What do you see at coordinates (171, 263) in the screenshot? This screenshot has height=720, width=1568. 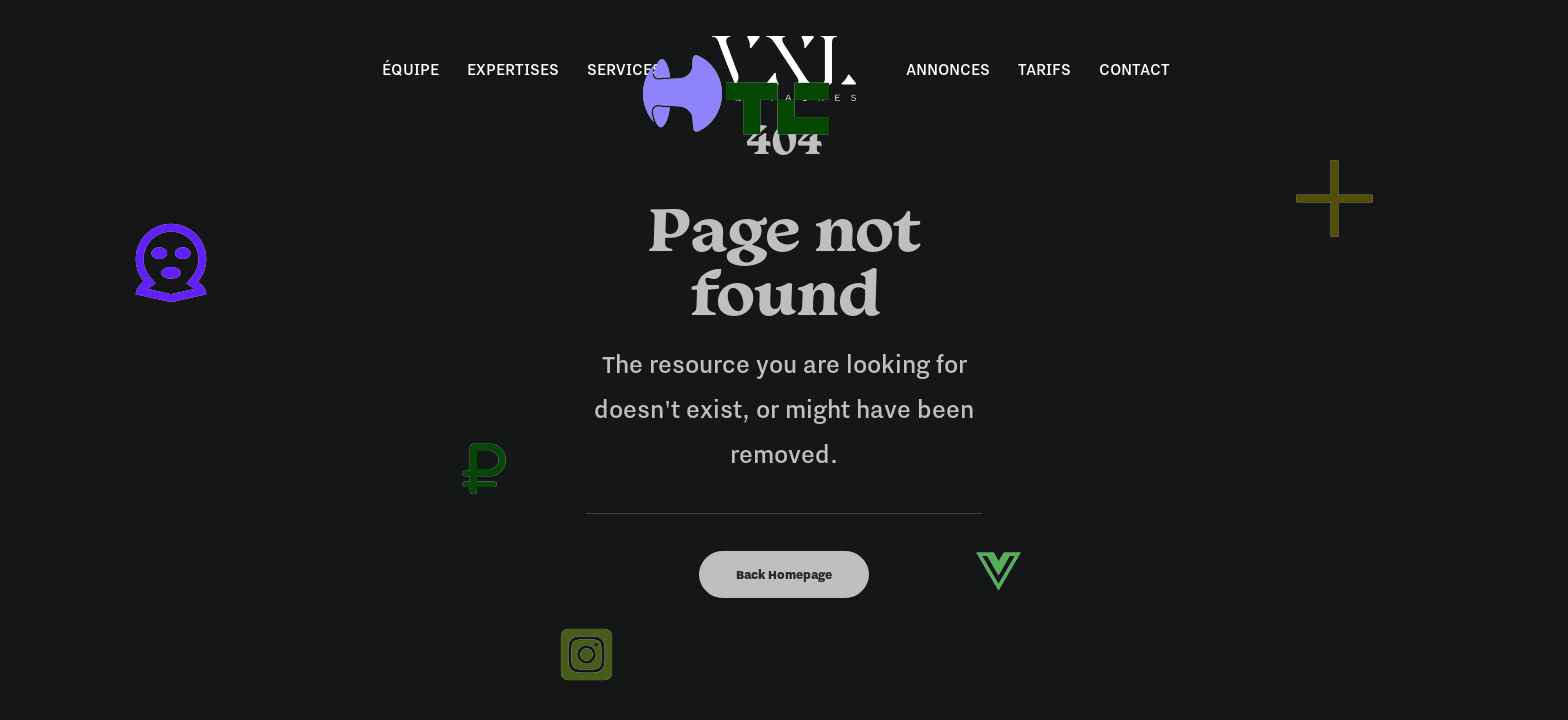 I see `indicates a criminal or suspect profile` at bounding box center [171, 263].